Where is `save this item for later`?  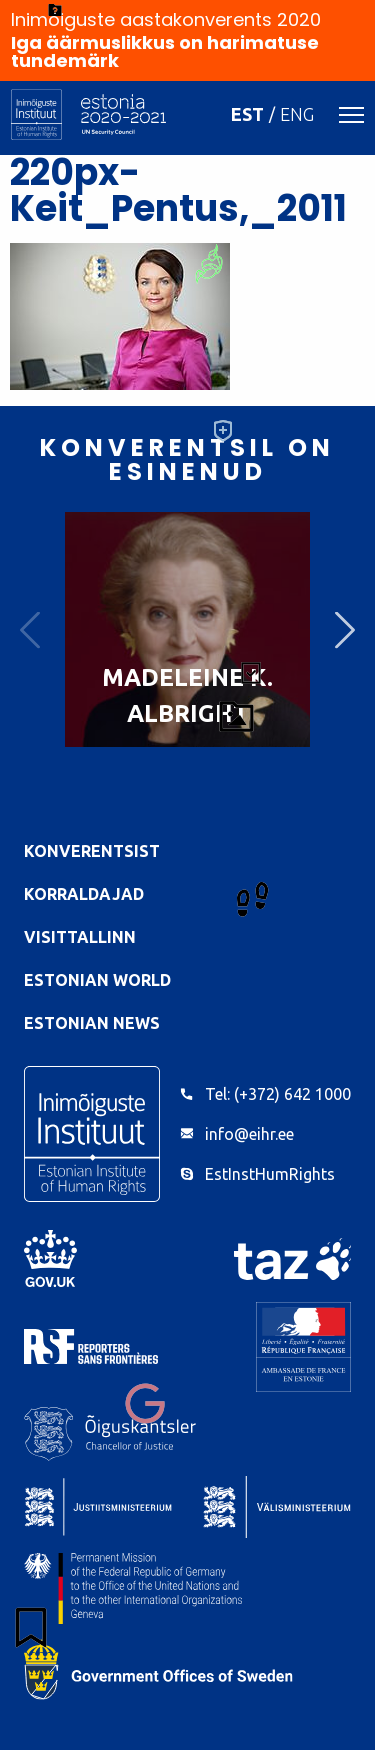 save this item for later is located at coordinates (31, 1627).